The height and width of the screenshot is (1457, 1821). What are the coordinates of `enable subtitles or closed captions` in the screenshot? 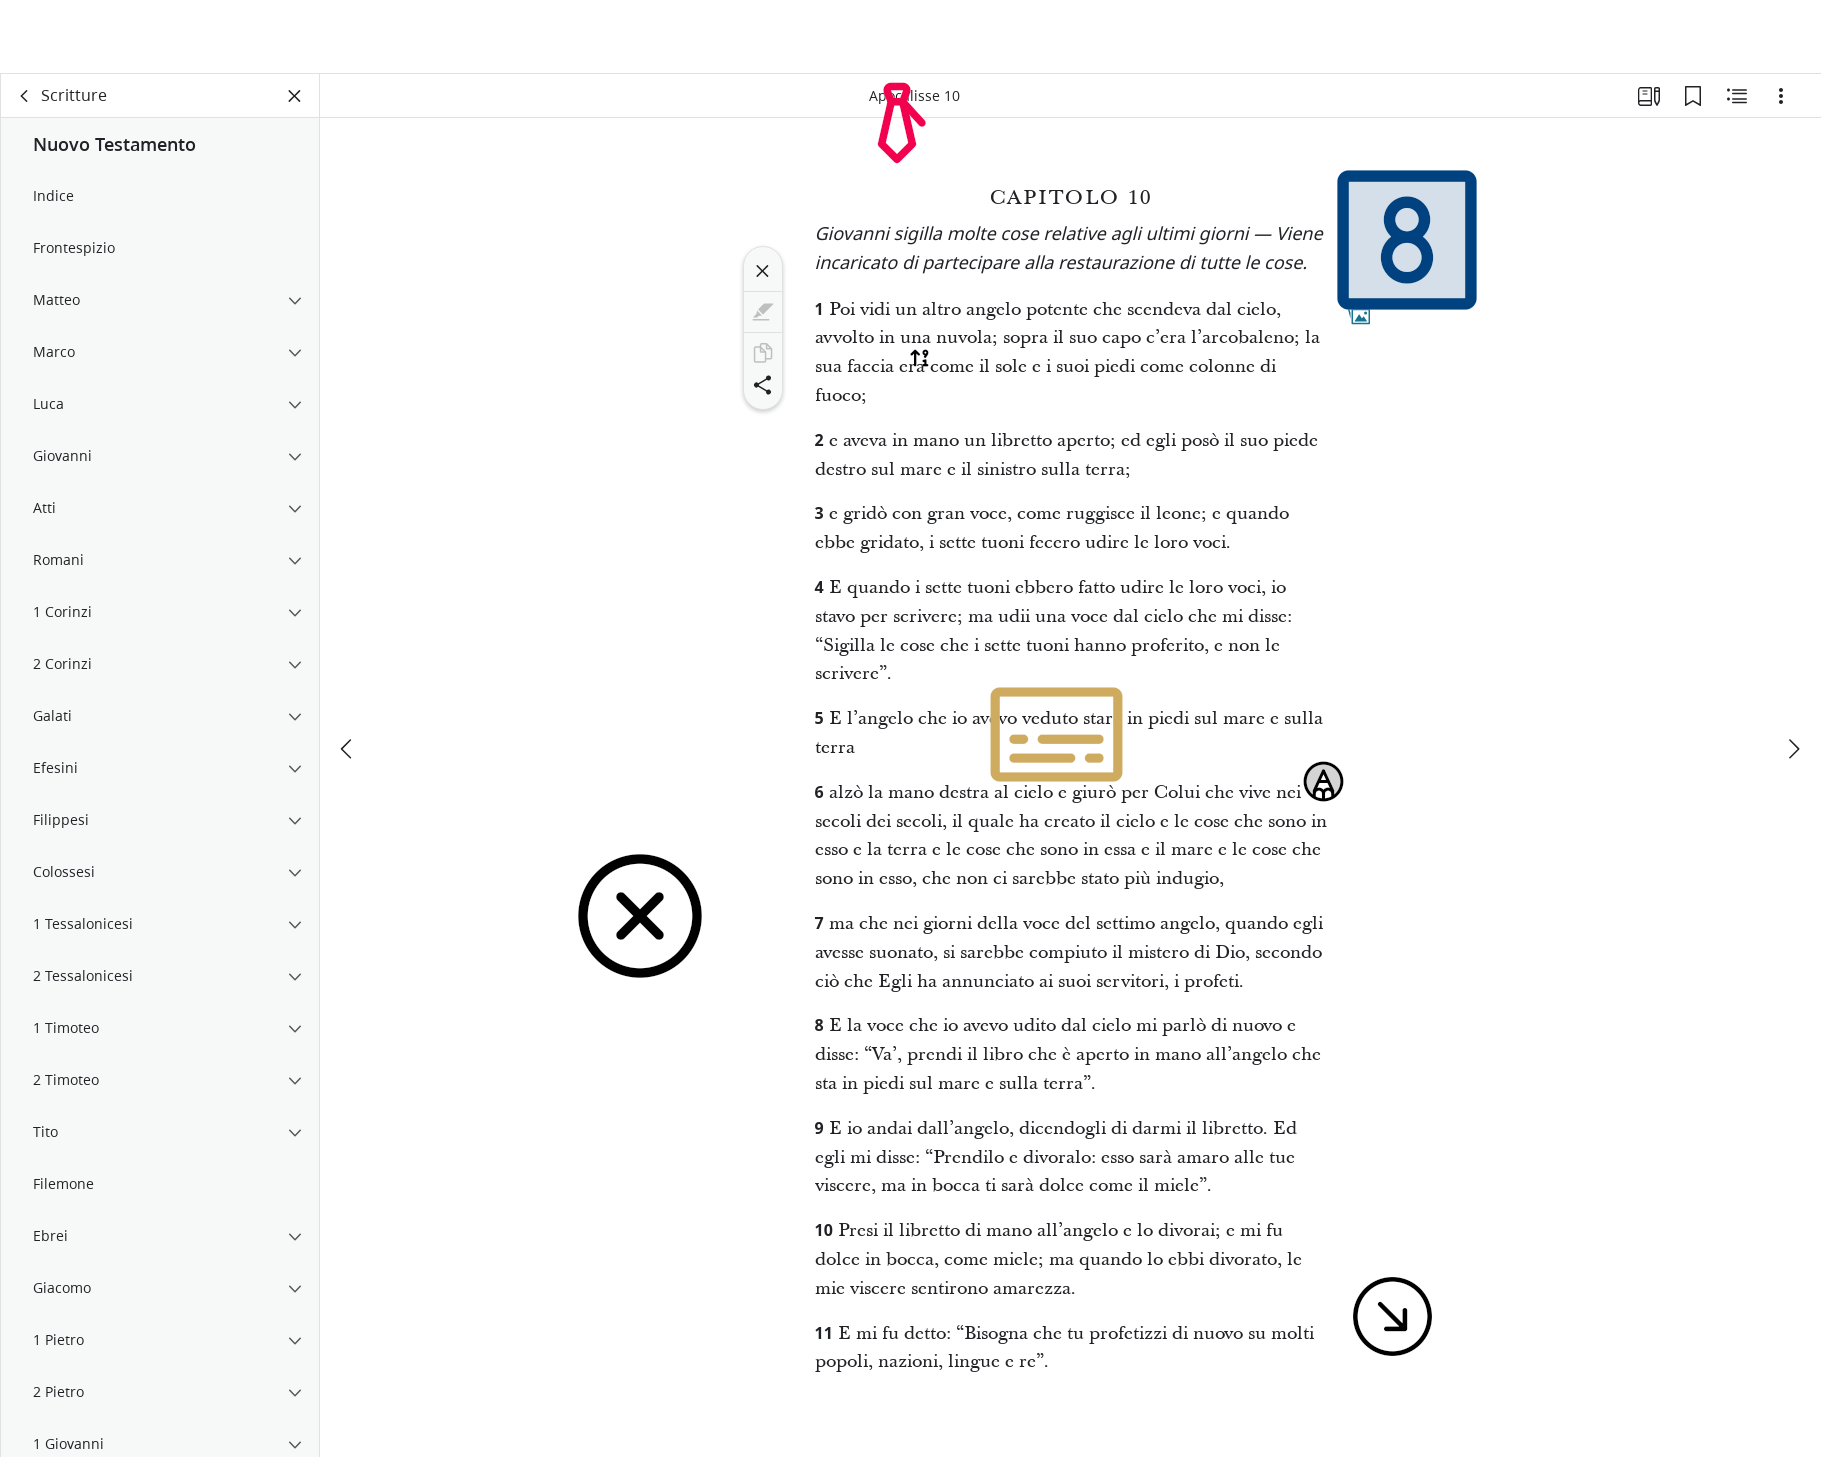 It's located at (1056, 734).